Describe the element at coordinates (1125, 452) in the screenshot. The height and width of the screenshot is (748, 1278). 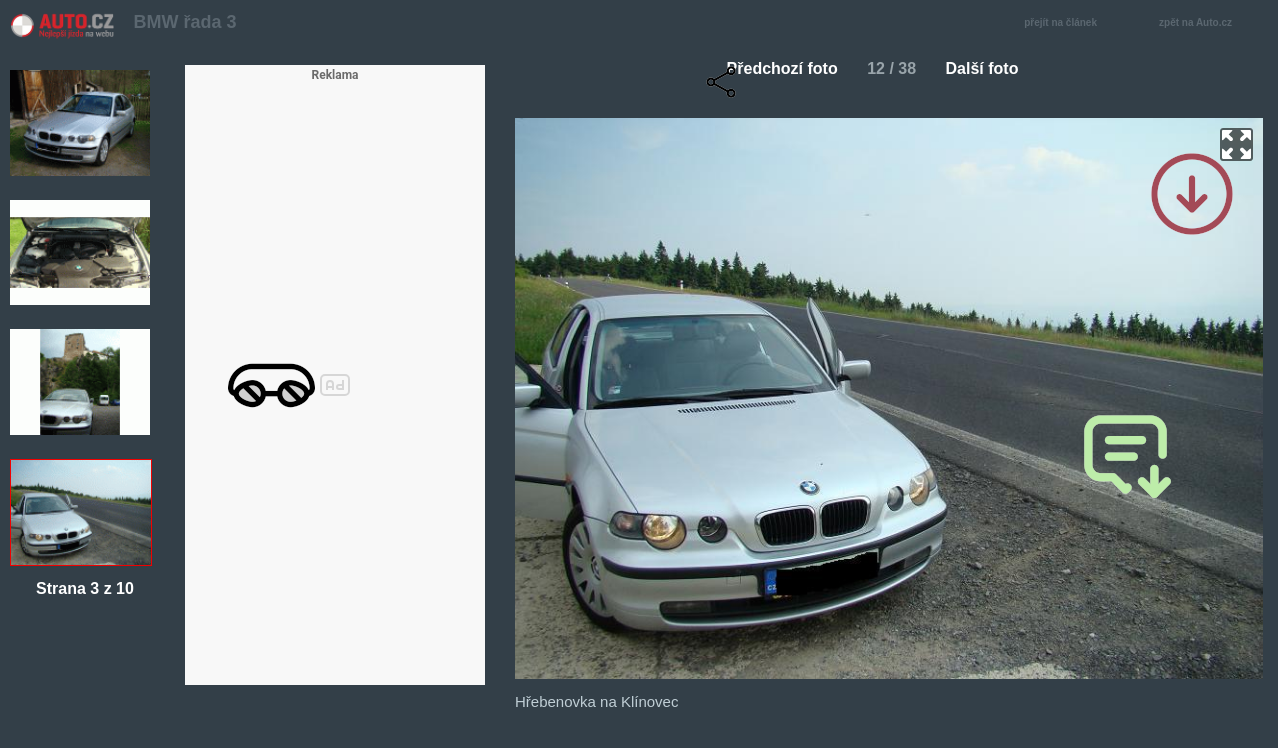
I see `download message or conversation` at that location.